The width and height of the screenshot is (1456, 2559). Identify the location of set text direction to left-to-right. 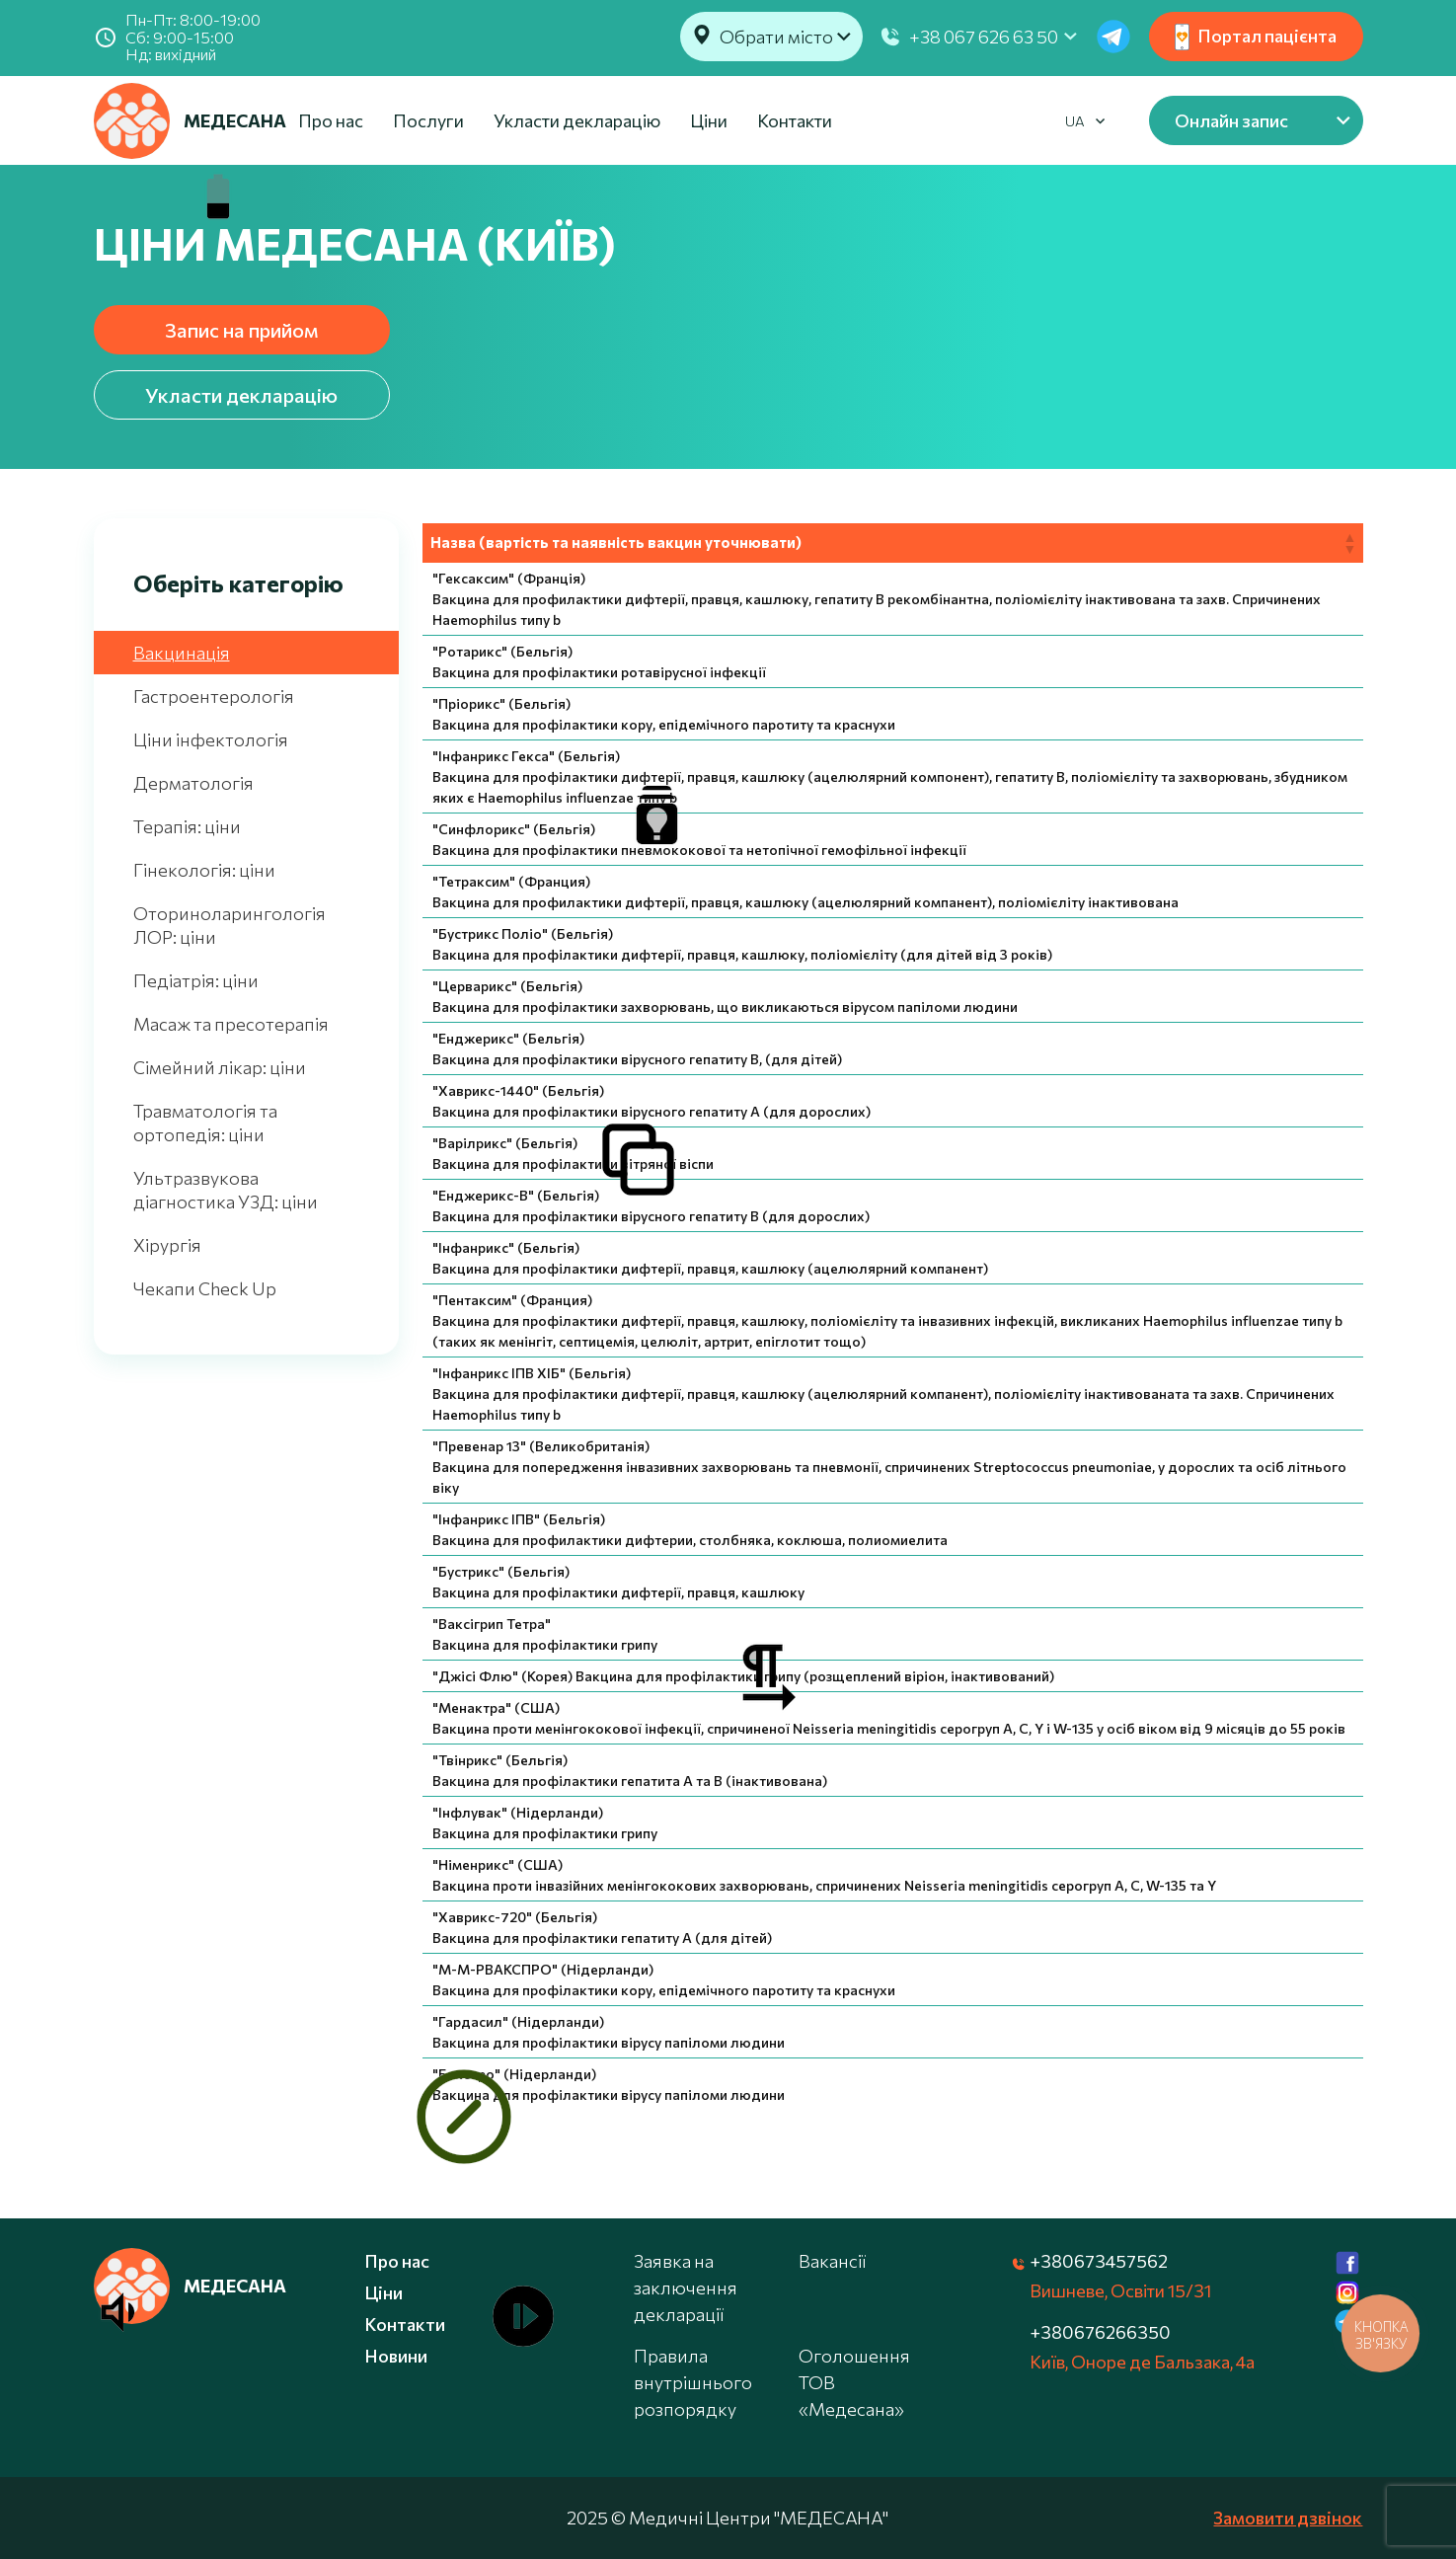
(766, 1677).